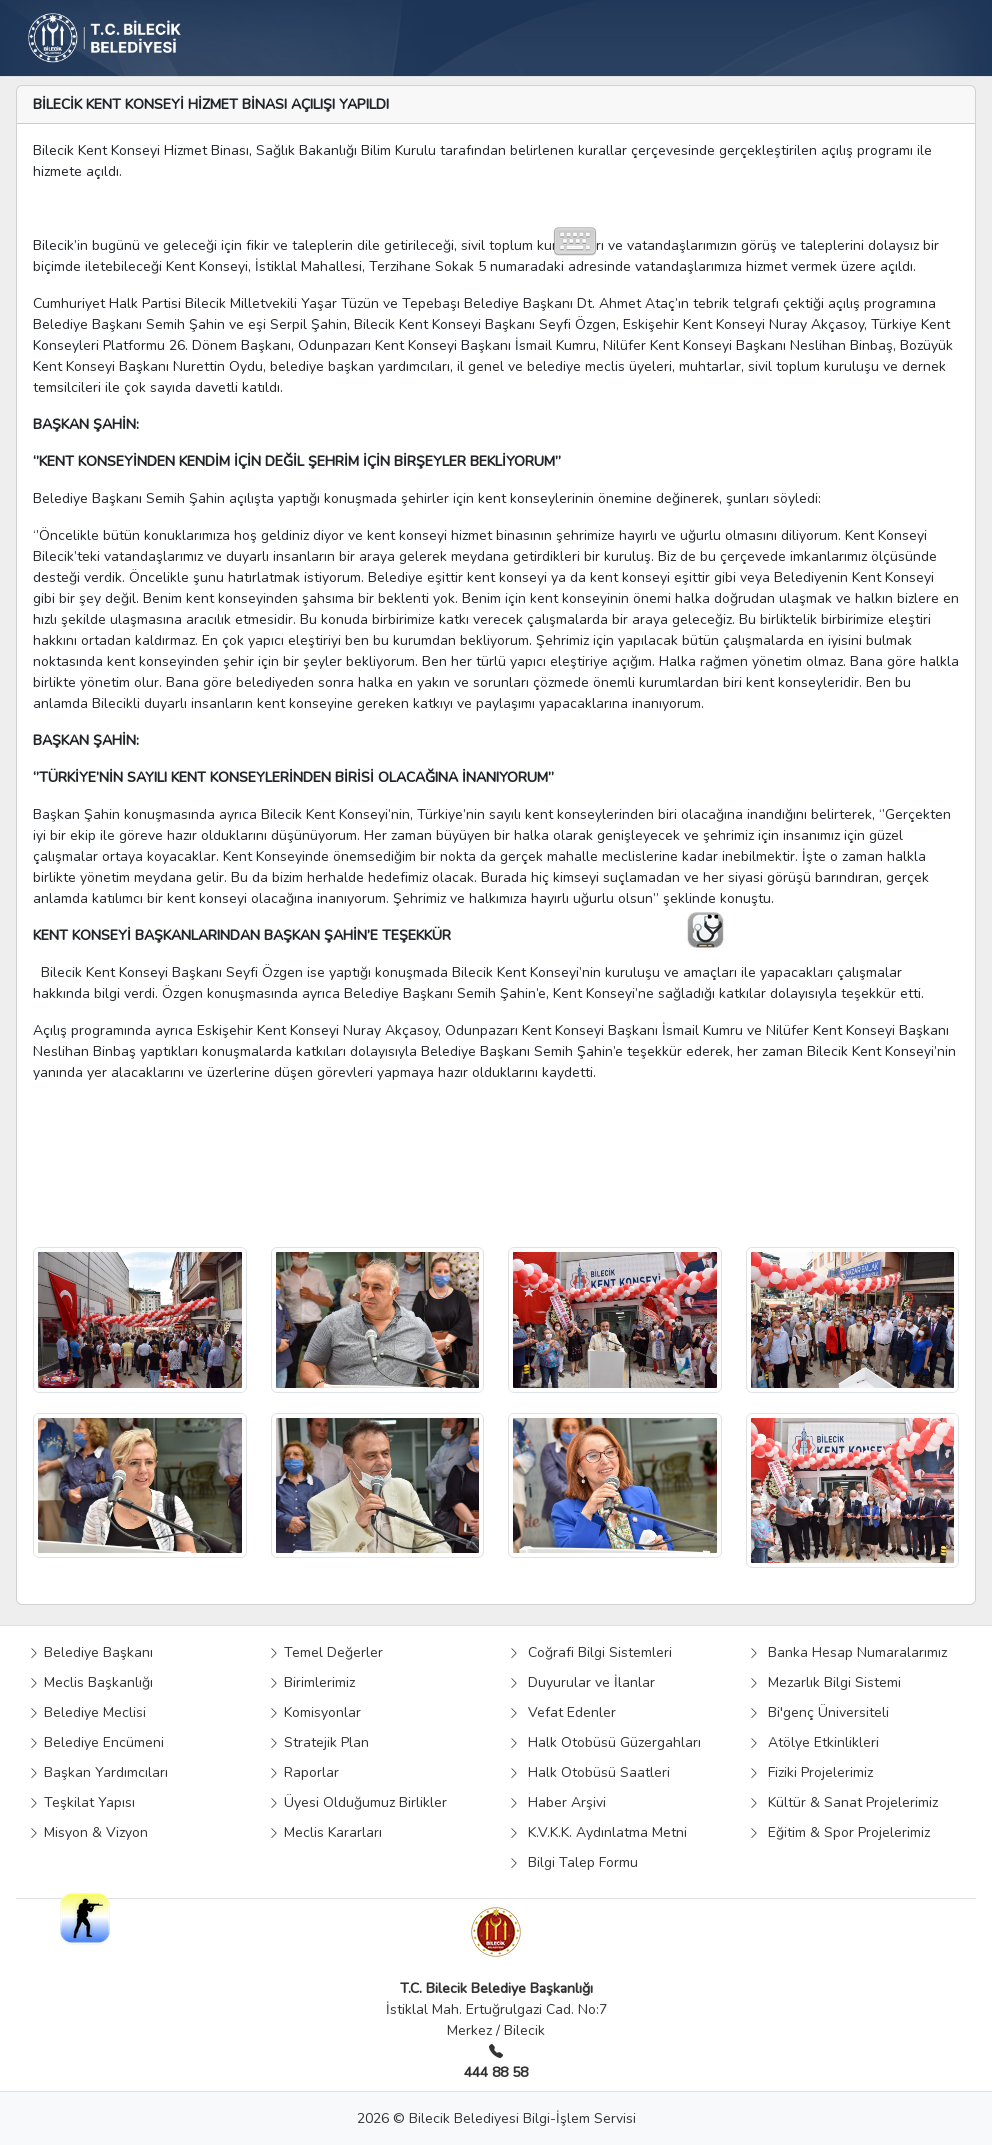  What do you see at coordinates (85, 1918) in the screenshot?
I see `launch counter-strike` at bounding box center [85, 1918].